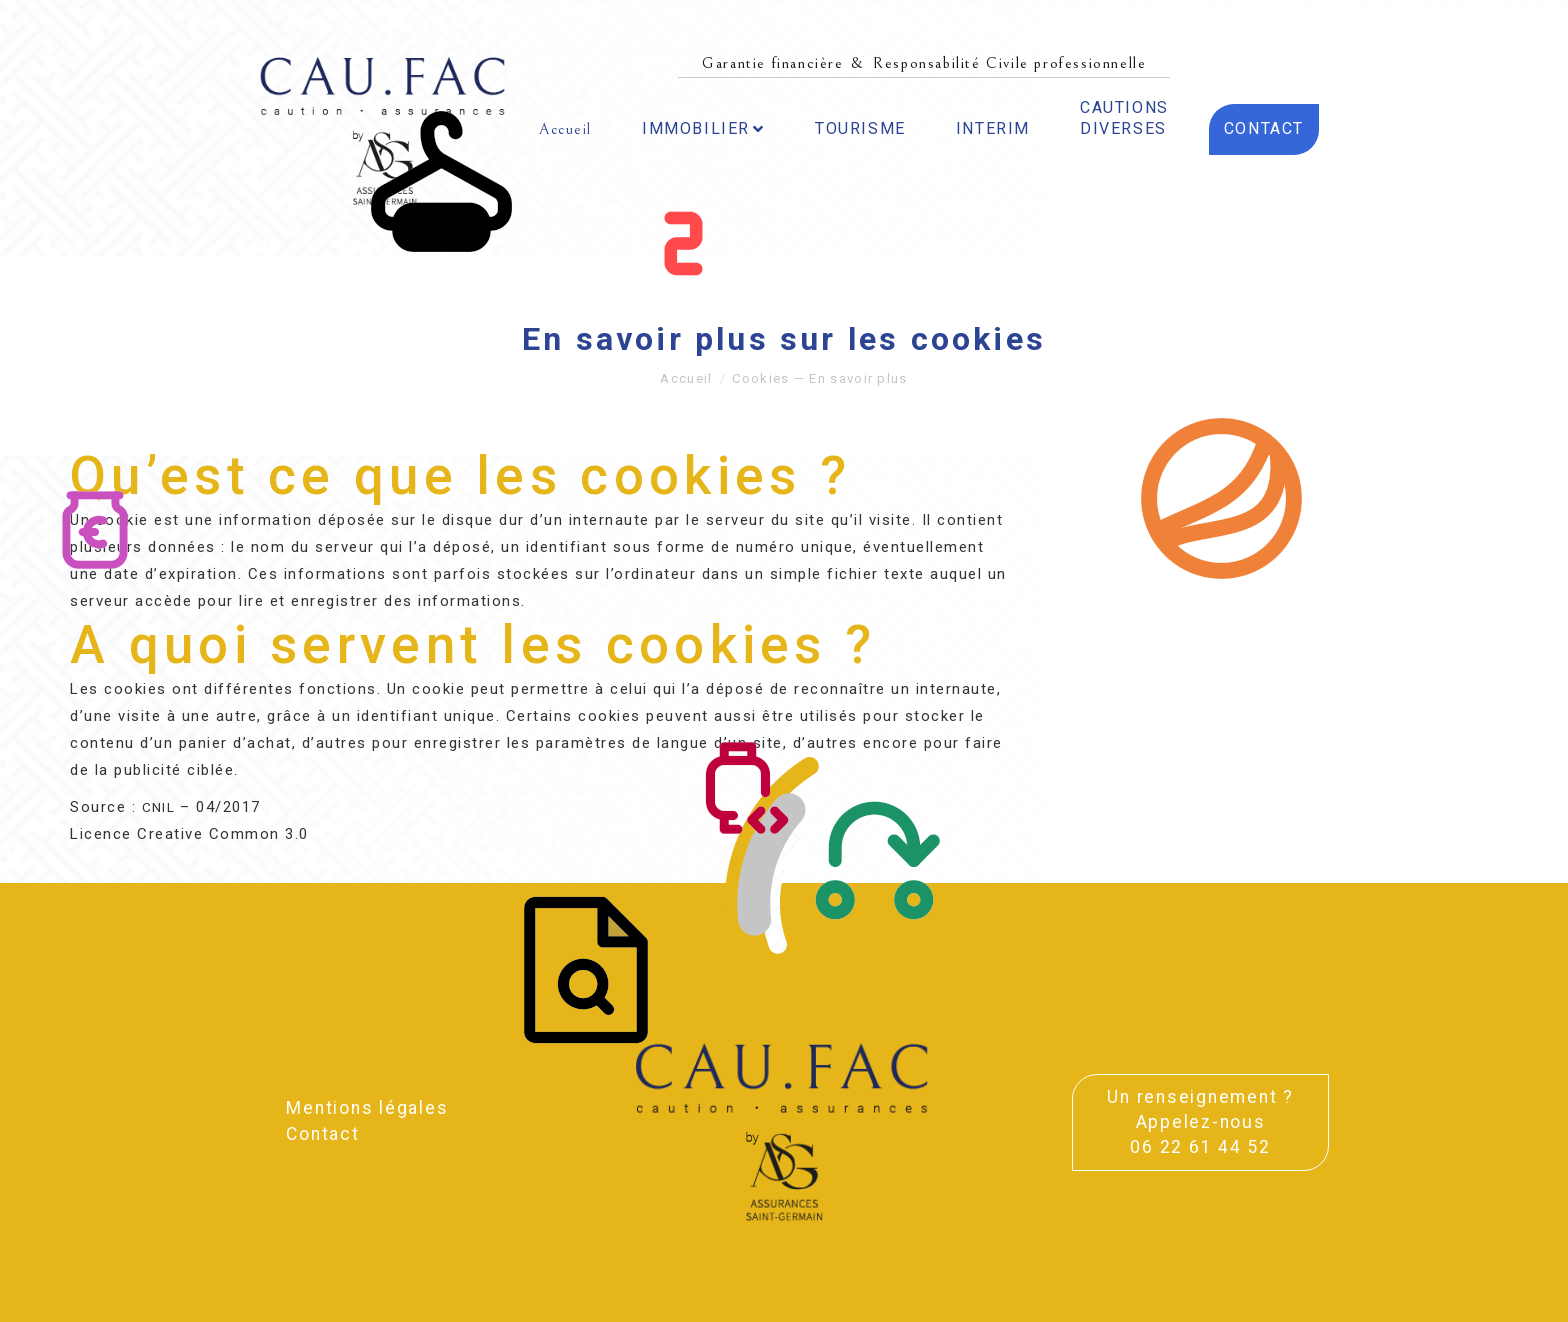  What do you see at coordinates (441, 181) in the screenshot?
I see `browse clothing or wardrobe items` at bounding box center [441, 181].